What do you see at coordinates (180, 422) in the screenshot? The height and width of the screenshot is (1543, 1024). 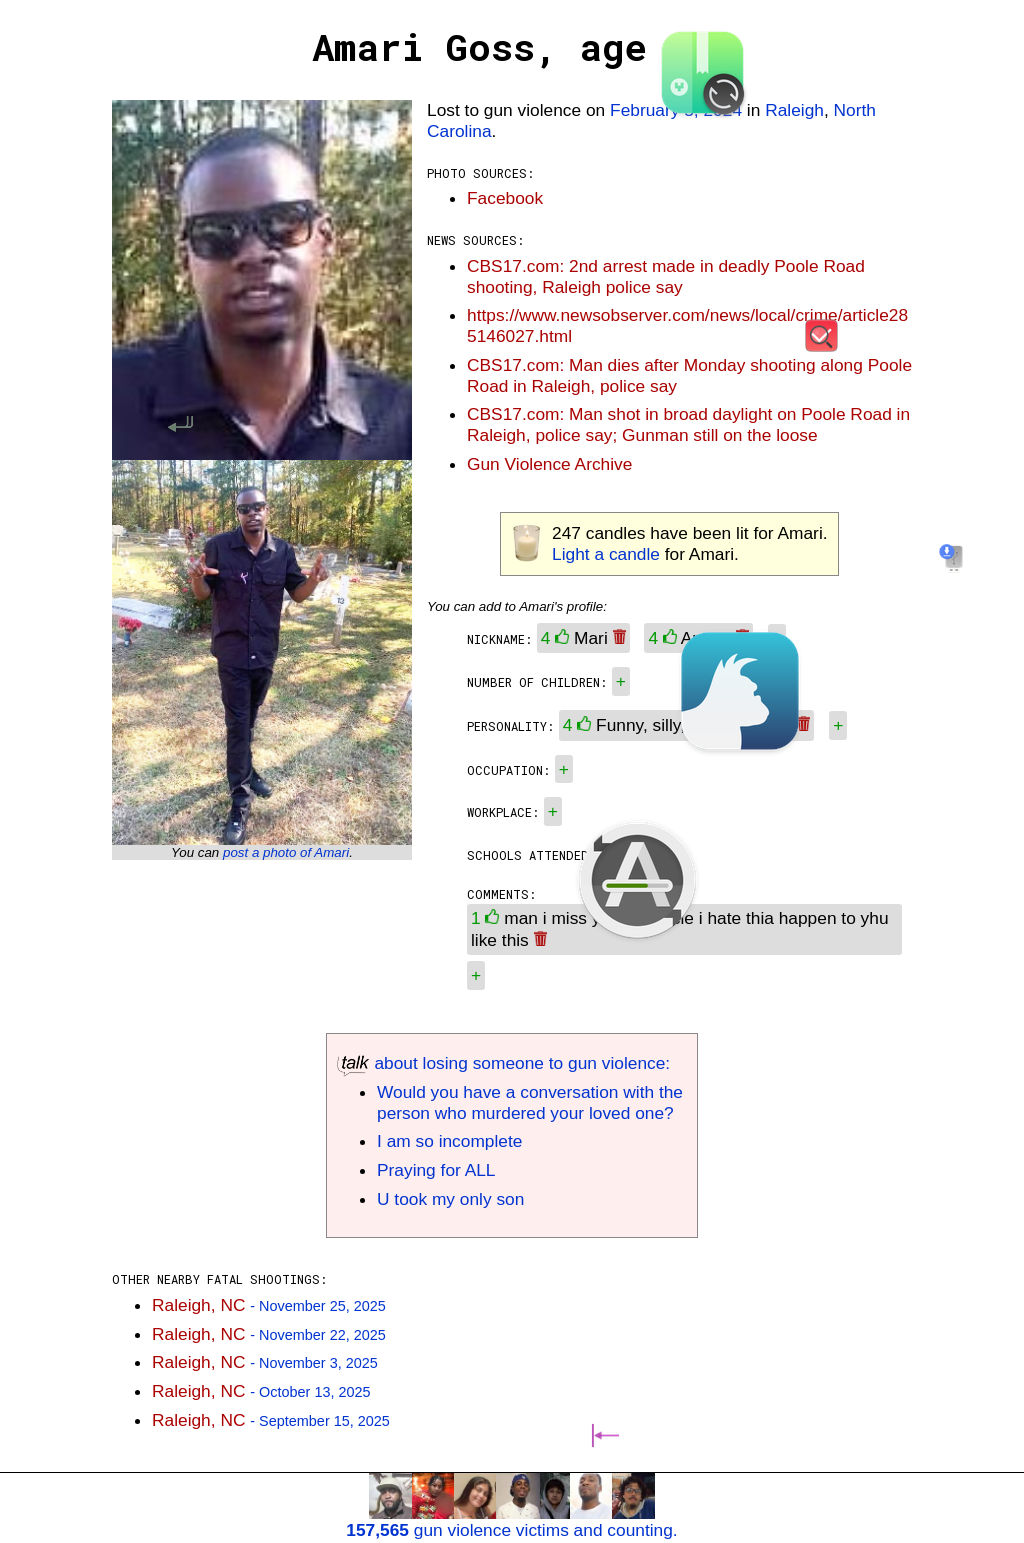 I see `reply to all recipients in an email thread` at bounding box center [180, 422].